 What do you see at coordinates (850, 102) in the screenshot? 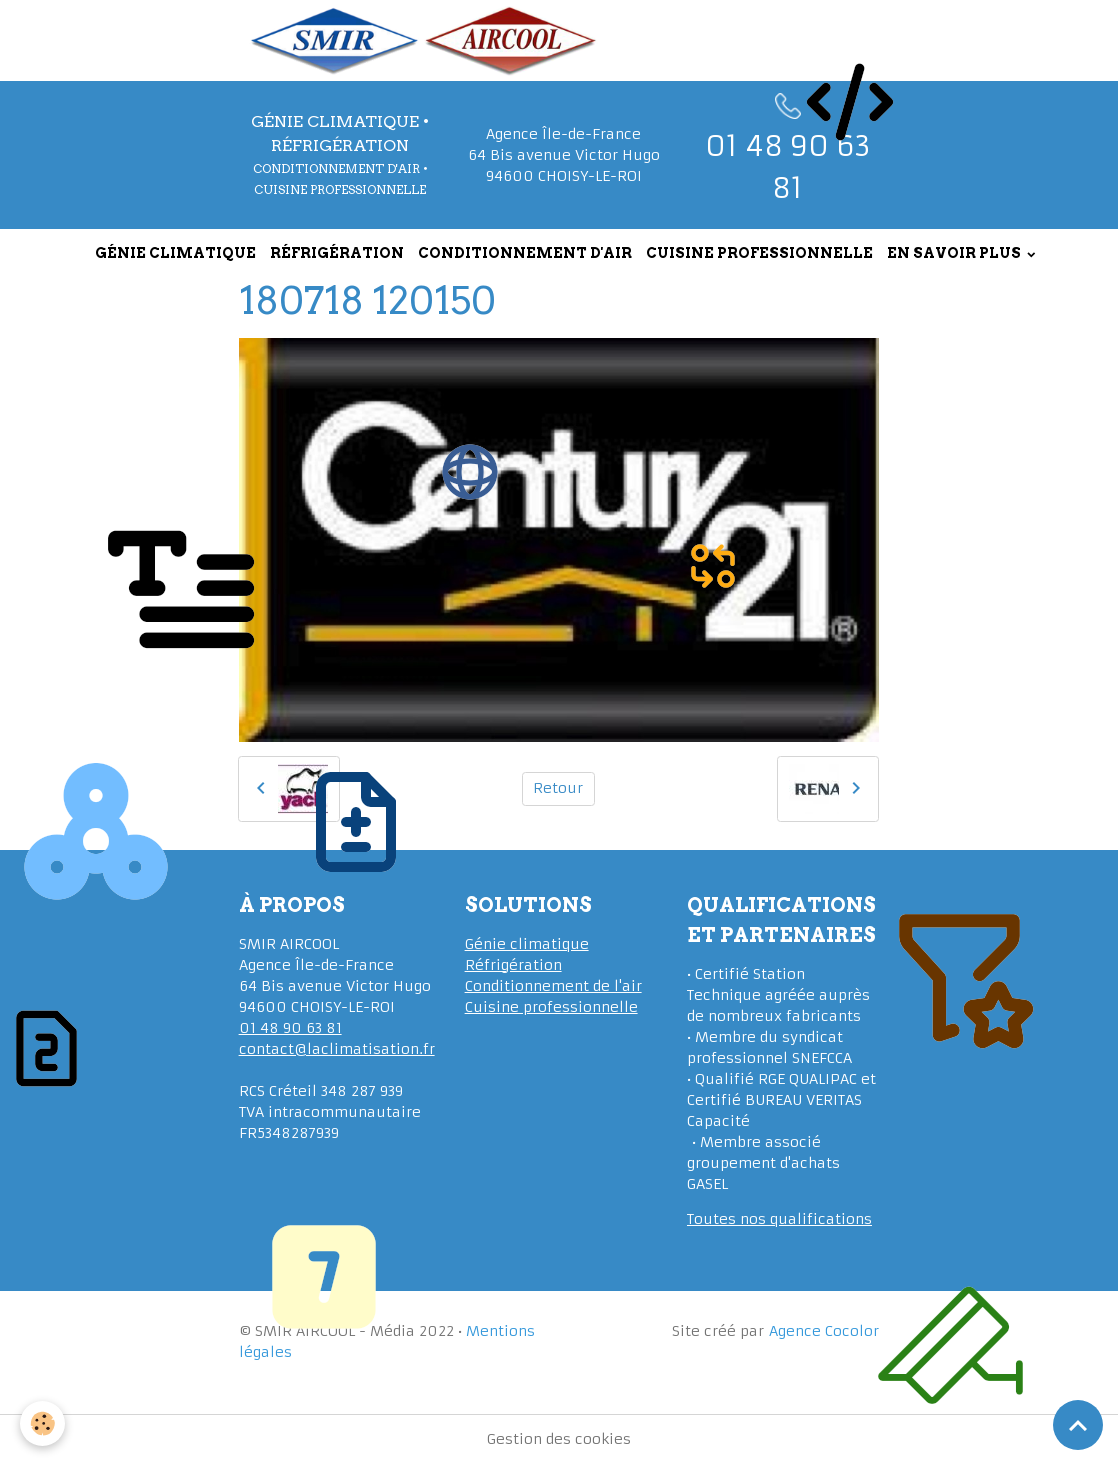
I see `view or edit source code` at bounding box center [850, 102].